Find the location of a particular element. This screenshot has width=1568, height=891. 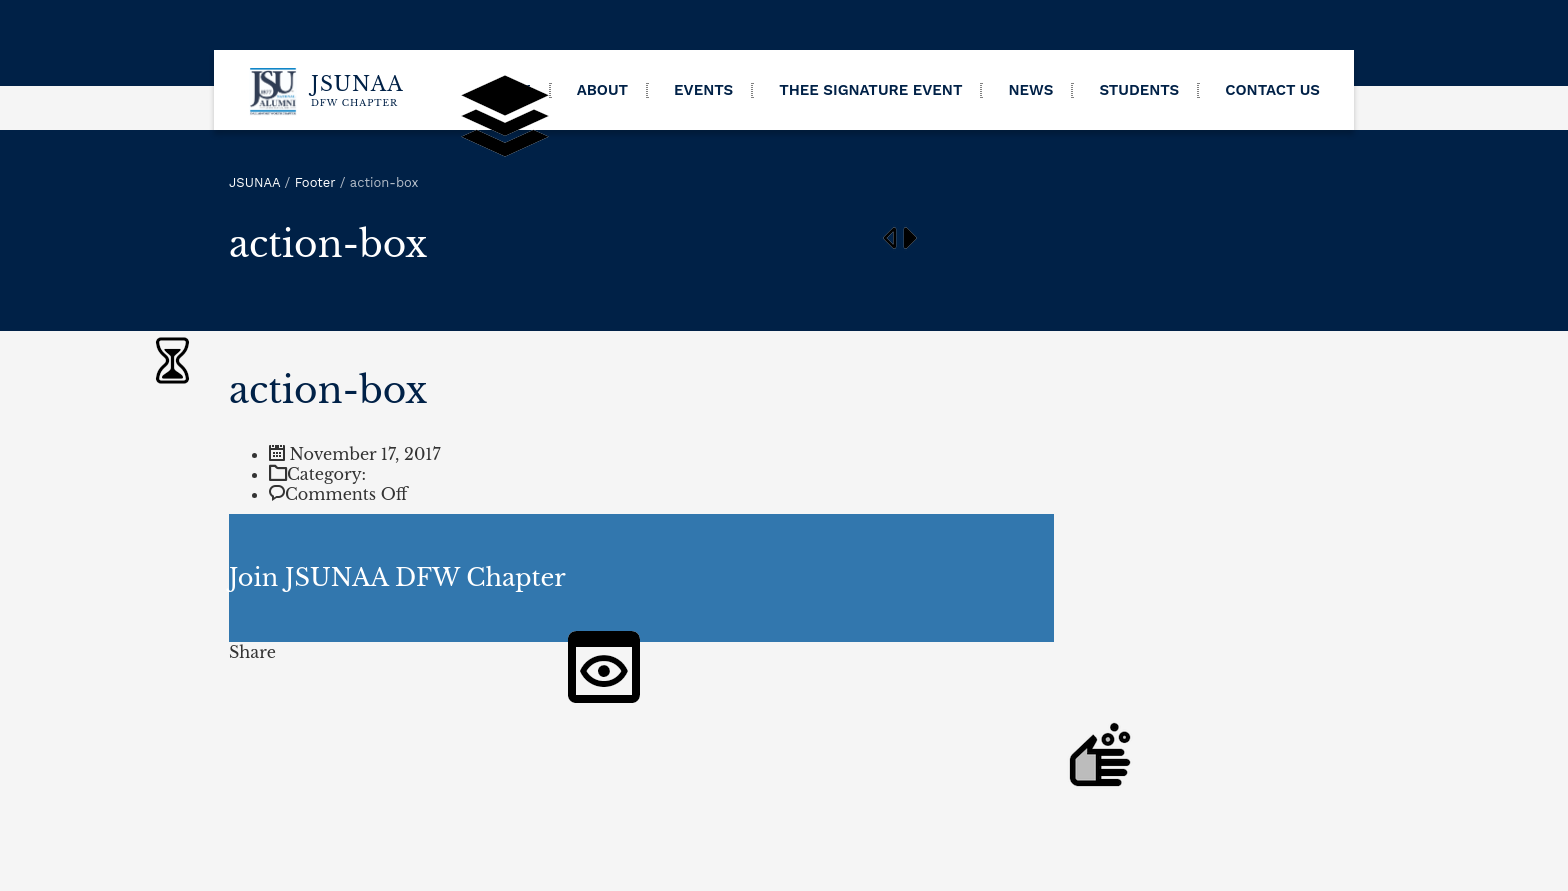

indicates loading or processing in progress is located at coordinates (172, 360).